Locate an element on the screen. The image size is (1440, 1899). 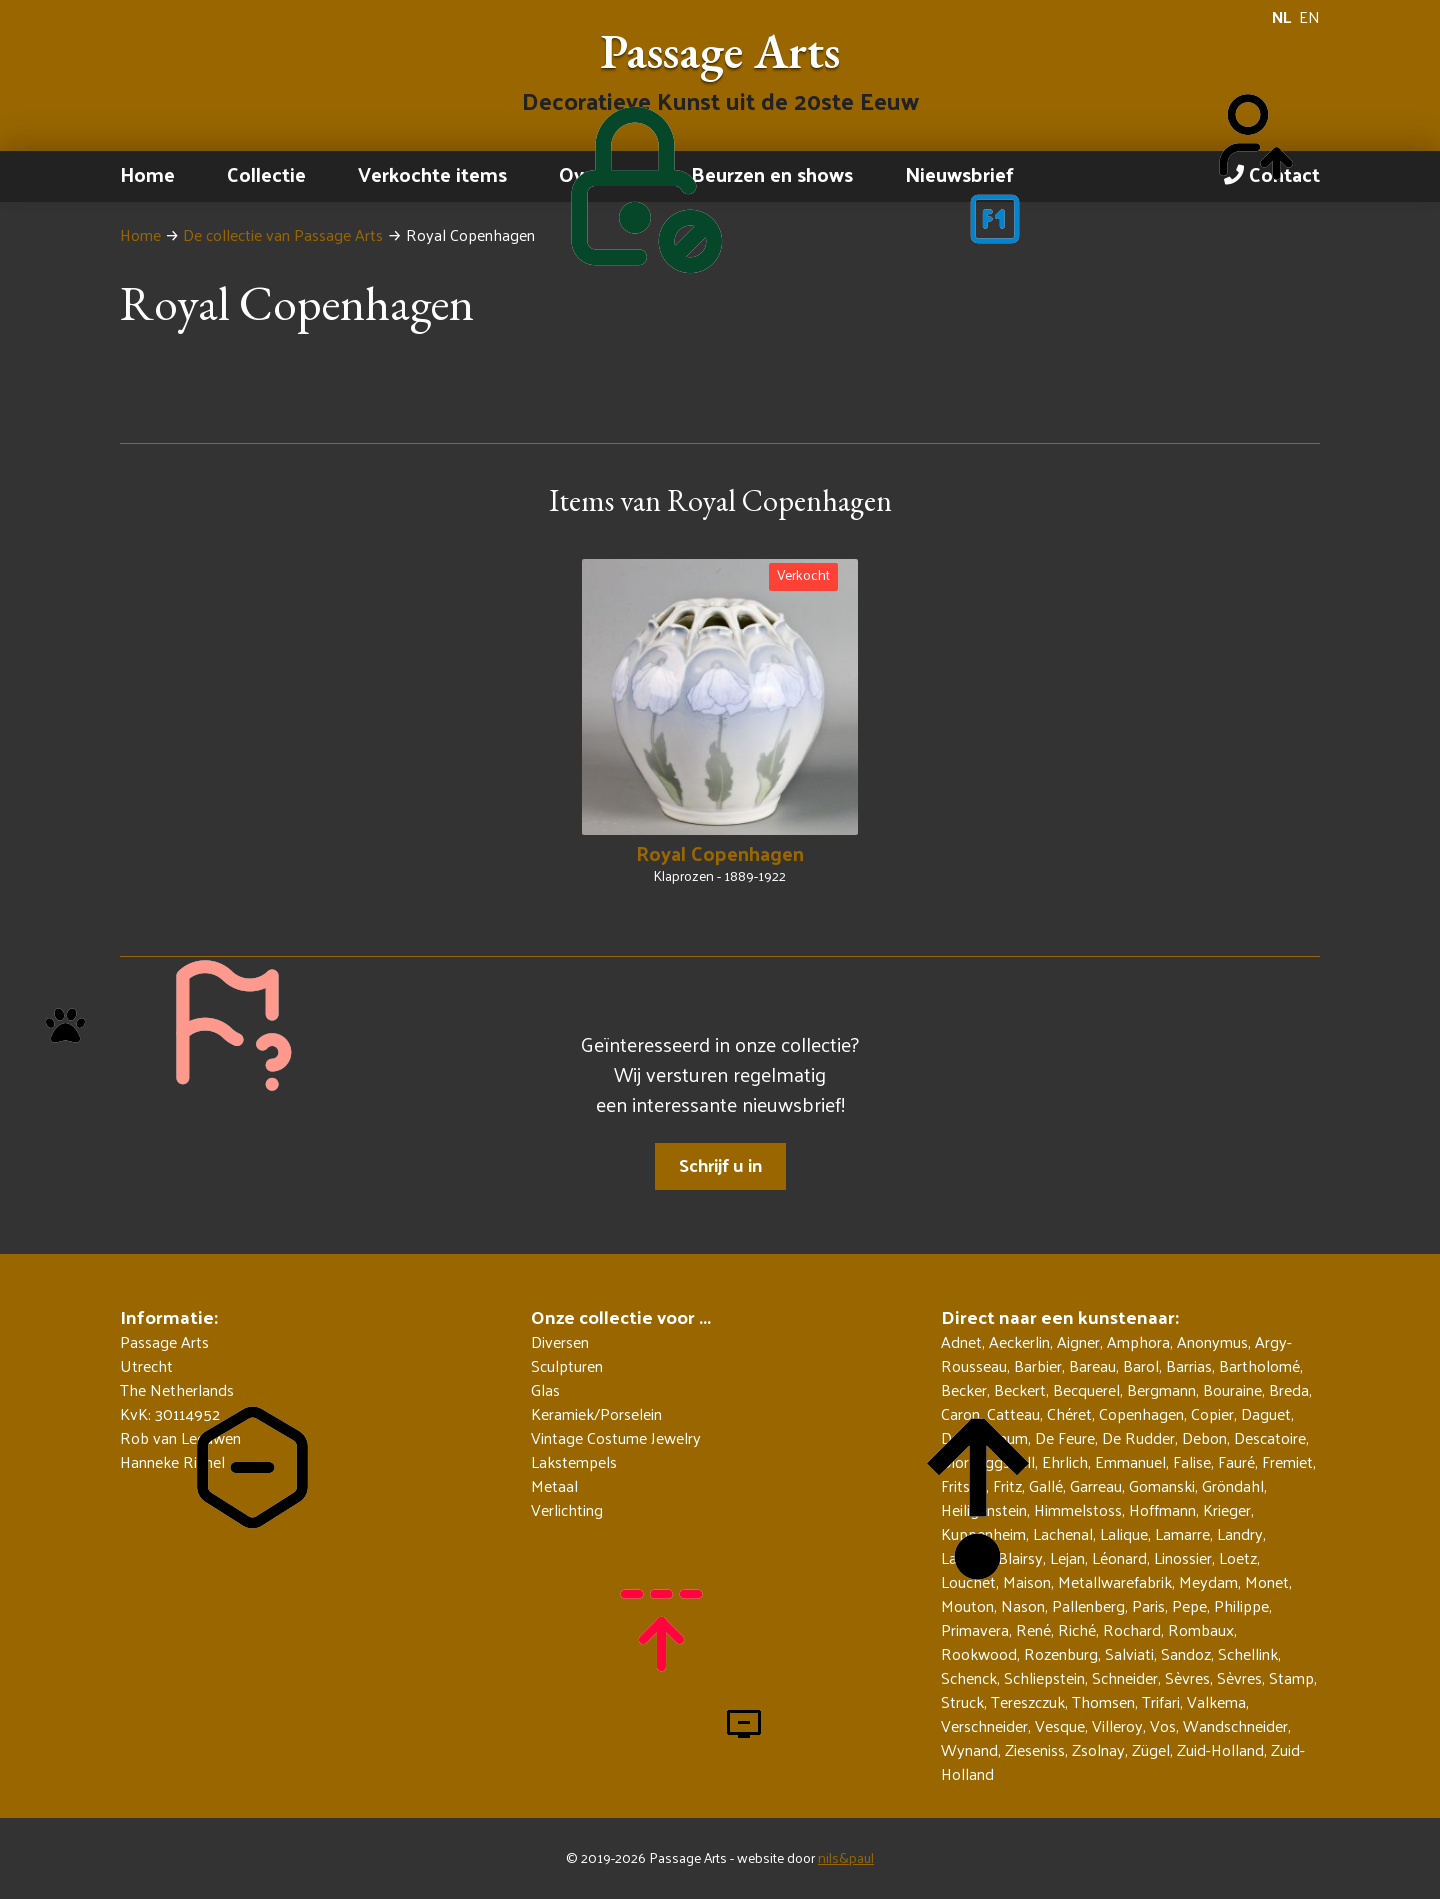
step out of the current function during debugging is located at coordinates (978, 1499).